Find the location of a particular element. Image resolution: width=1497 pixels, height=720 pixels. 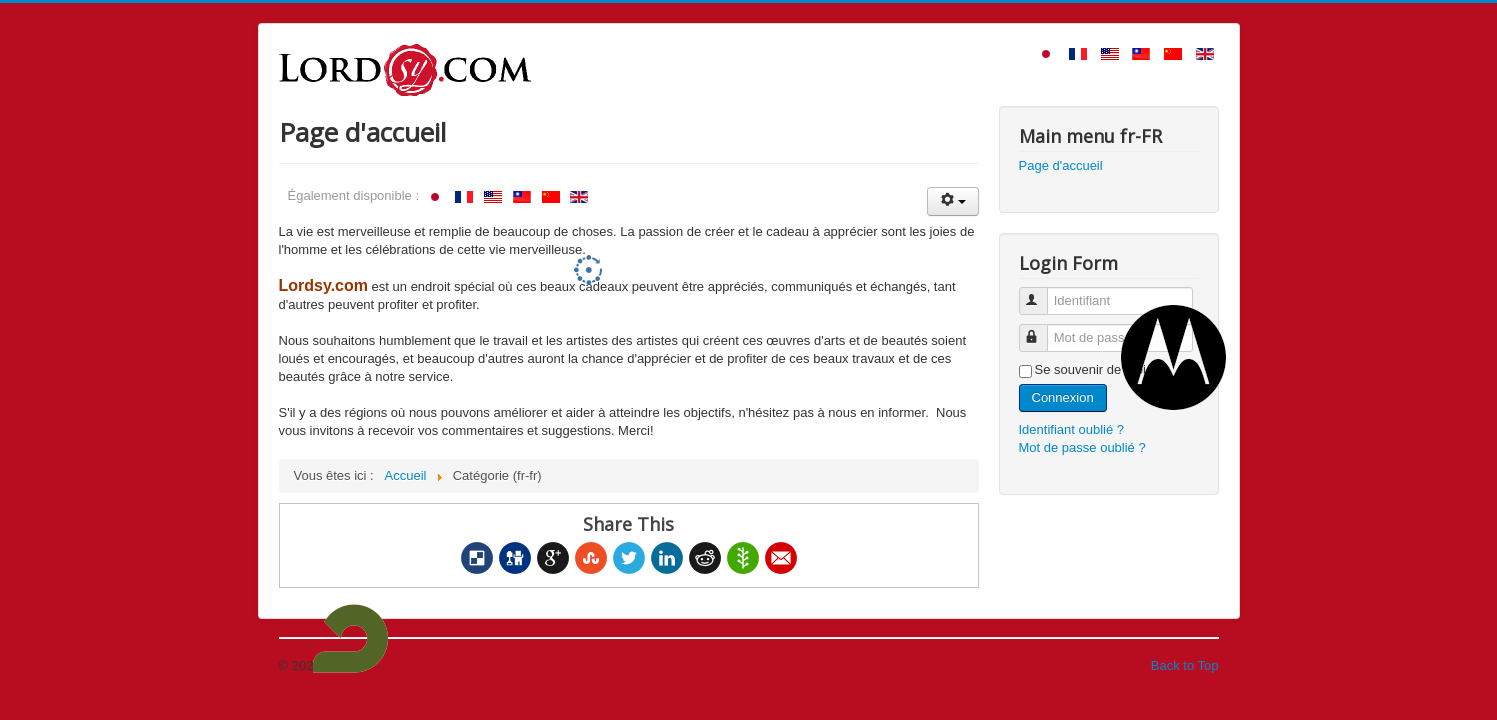

access AdRoll advertising platform is located at coordinates (350, 638).